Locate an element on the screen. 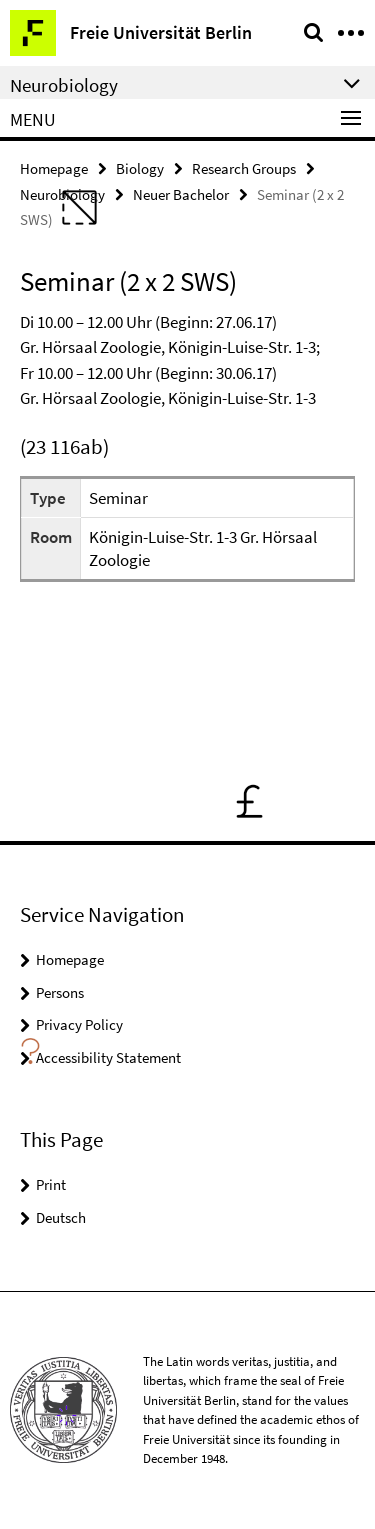 This screenshot has height=1529, width=375. access help or support is located at coordinates (30, 1050).